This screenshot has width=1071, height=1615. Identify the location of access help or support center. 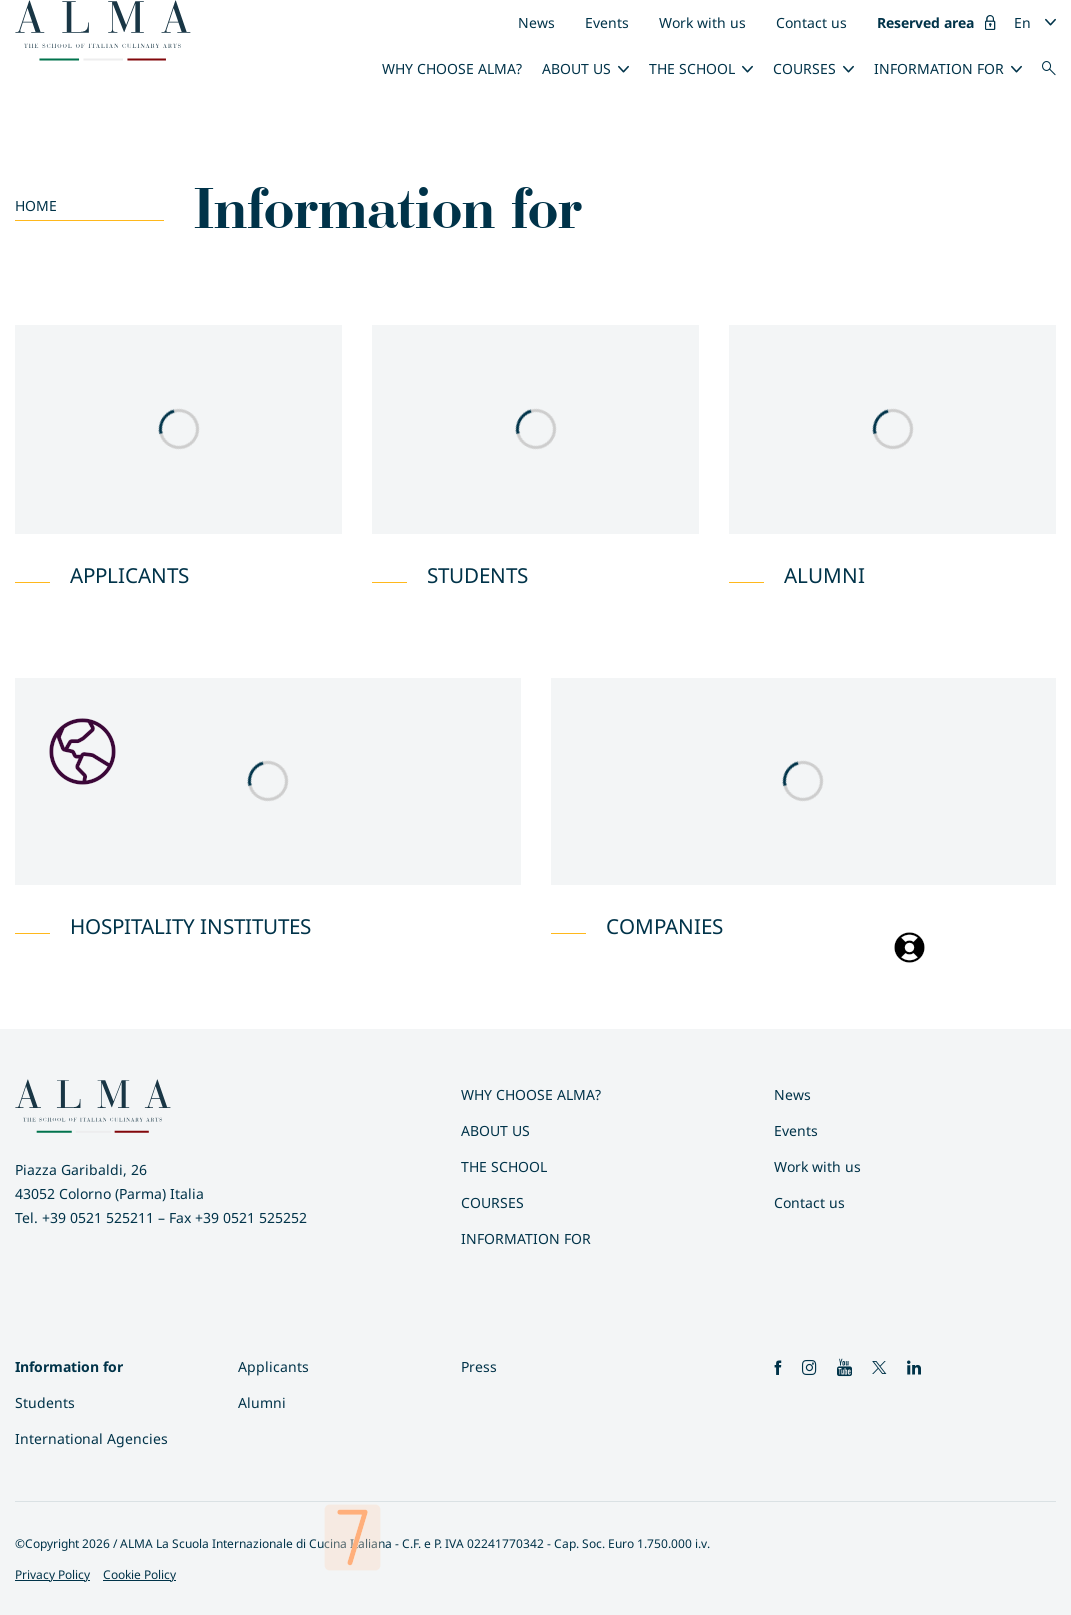
(909, 947).